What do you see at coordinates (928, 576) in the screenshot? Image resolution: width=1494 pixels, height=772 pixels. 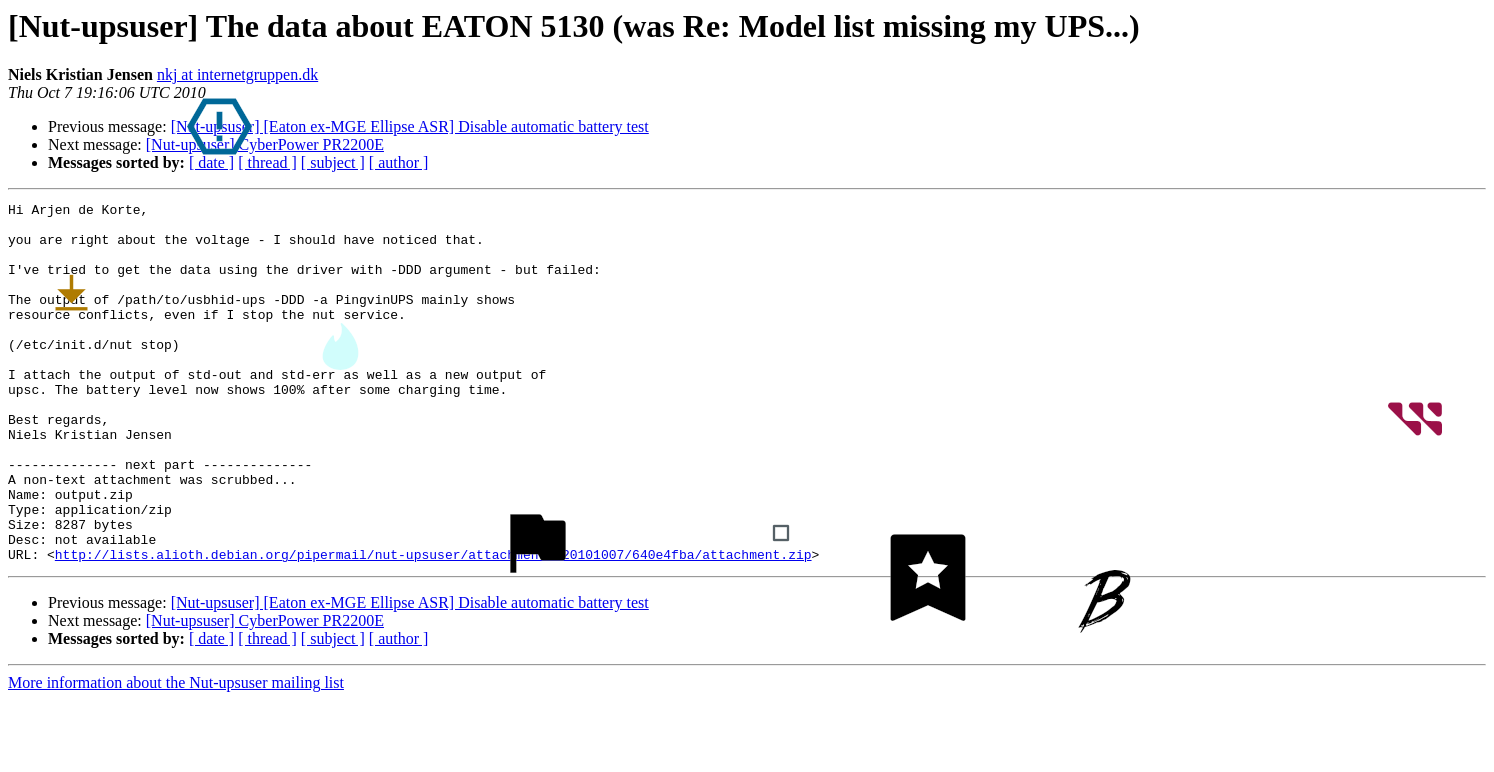 I see `save item to favorites` at bounding box center [928, 576].